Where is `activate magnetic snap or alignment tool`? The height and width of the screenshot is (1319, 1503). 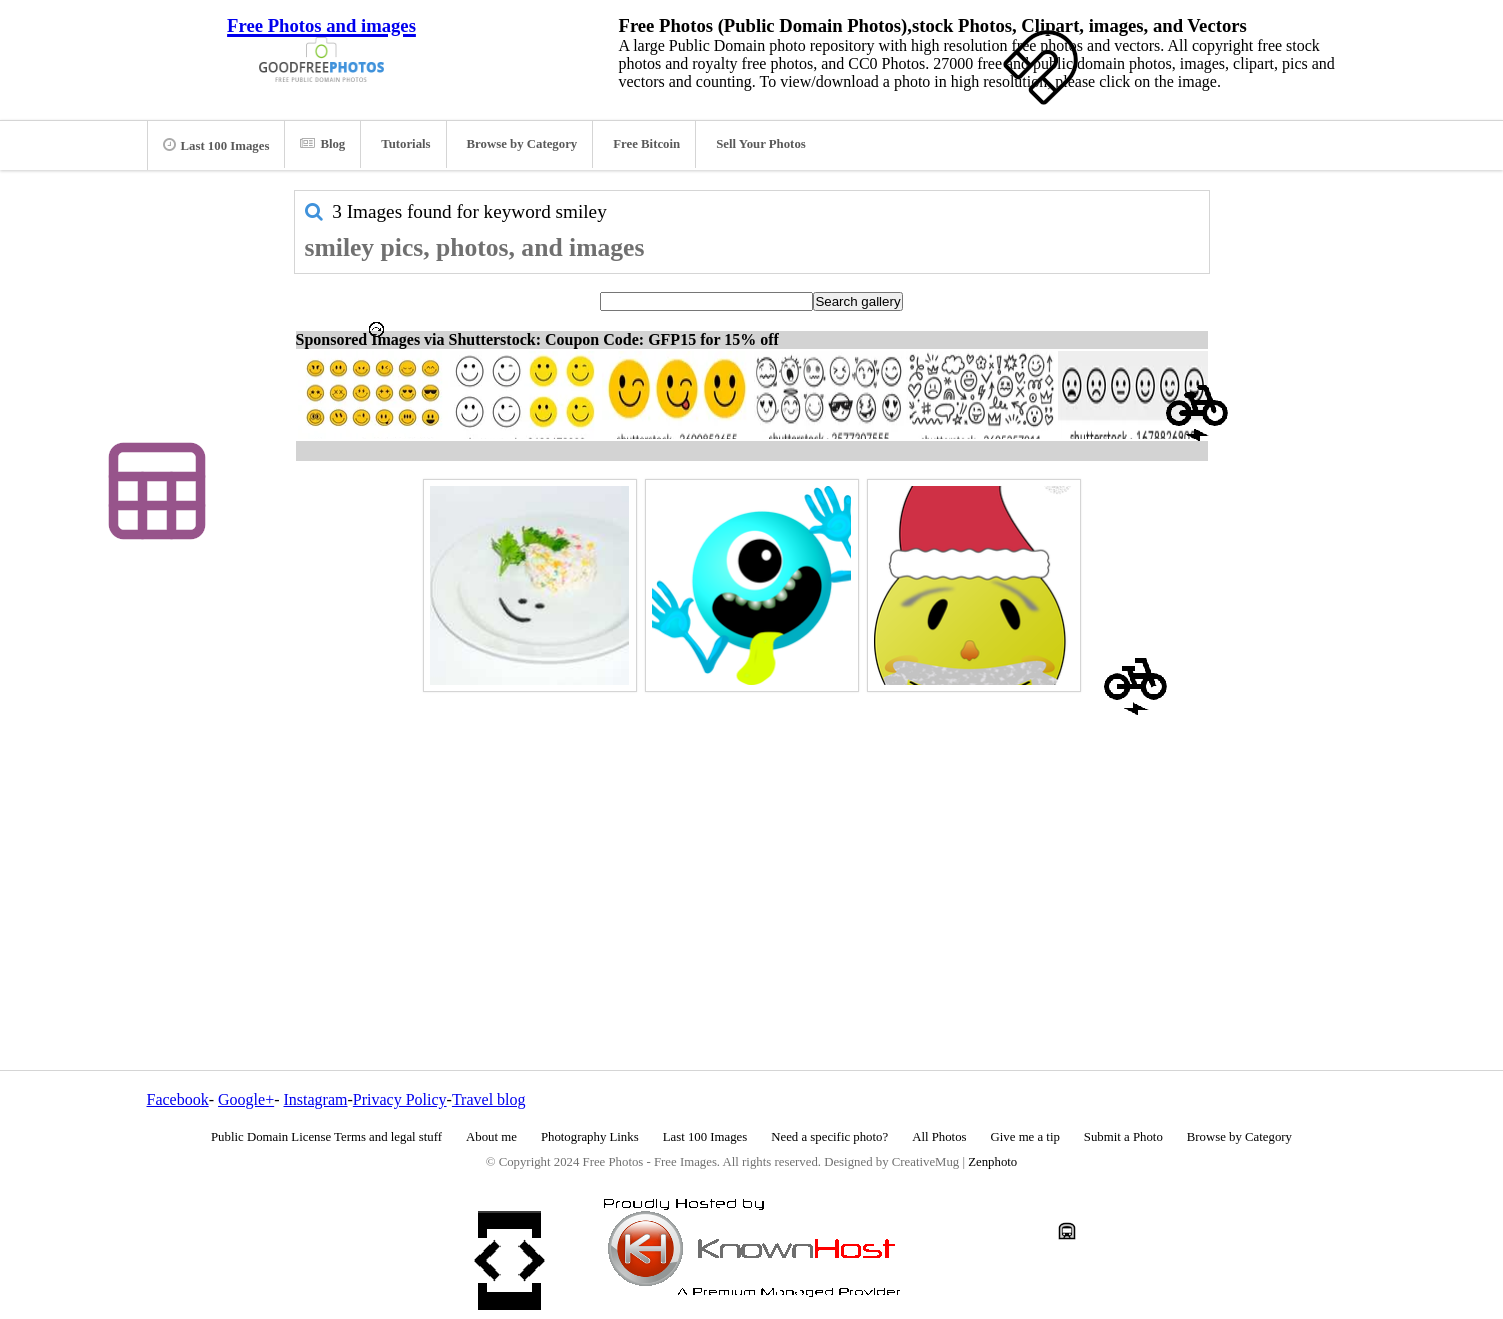
activate magnetic snap or alignment tool is located at coordinates (1042, 66).